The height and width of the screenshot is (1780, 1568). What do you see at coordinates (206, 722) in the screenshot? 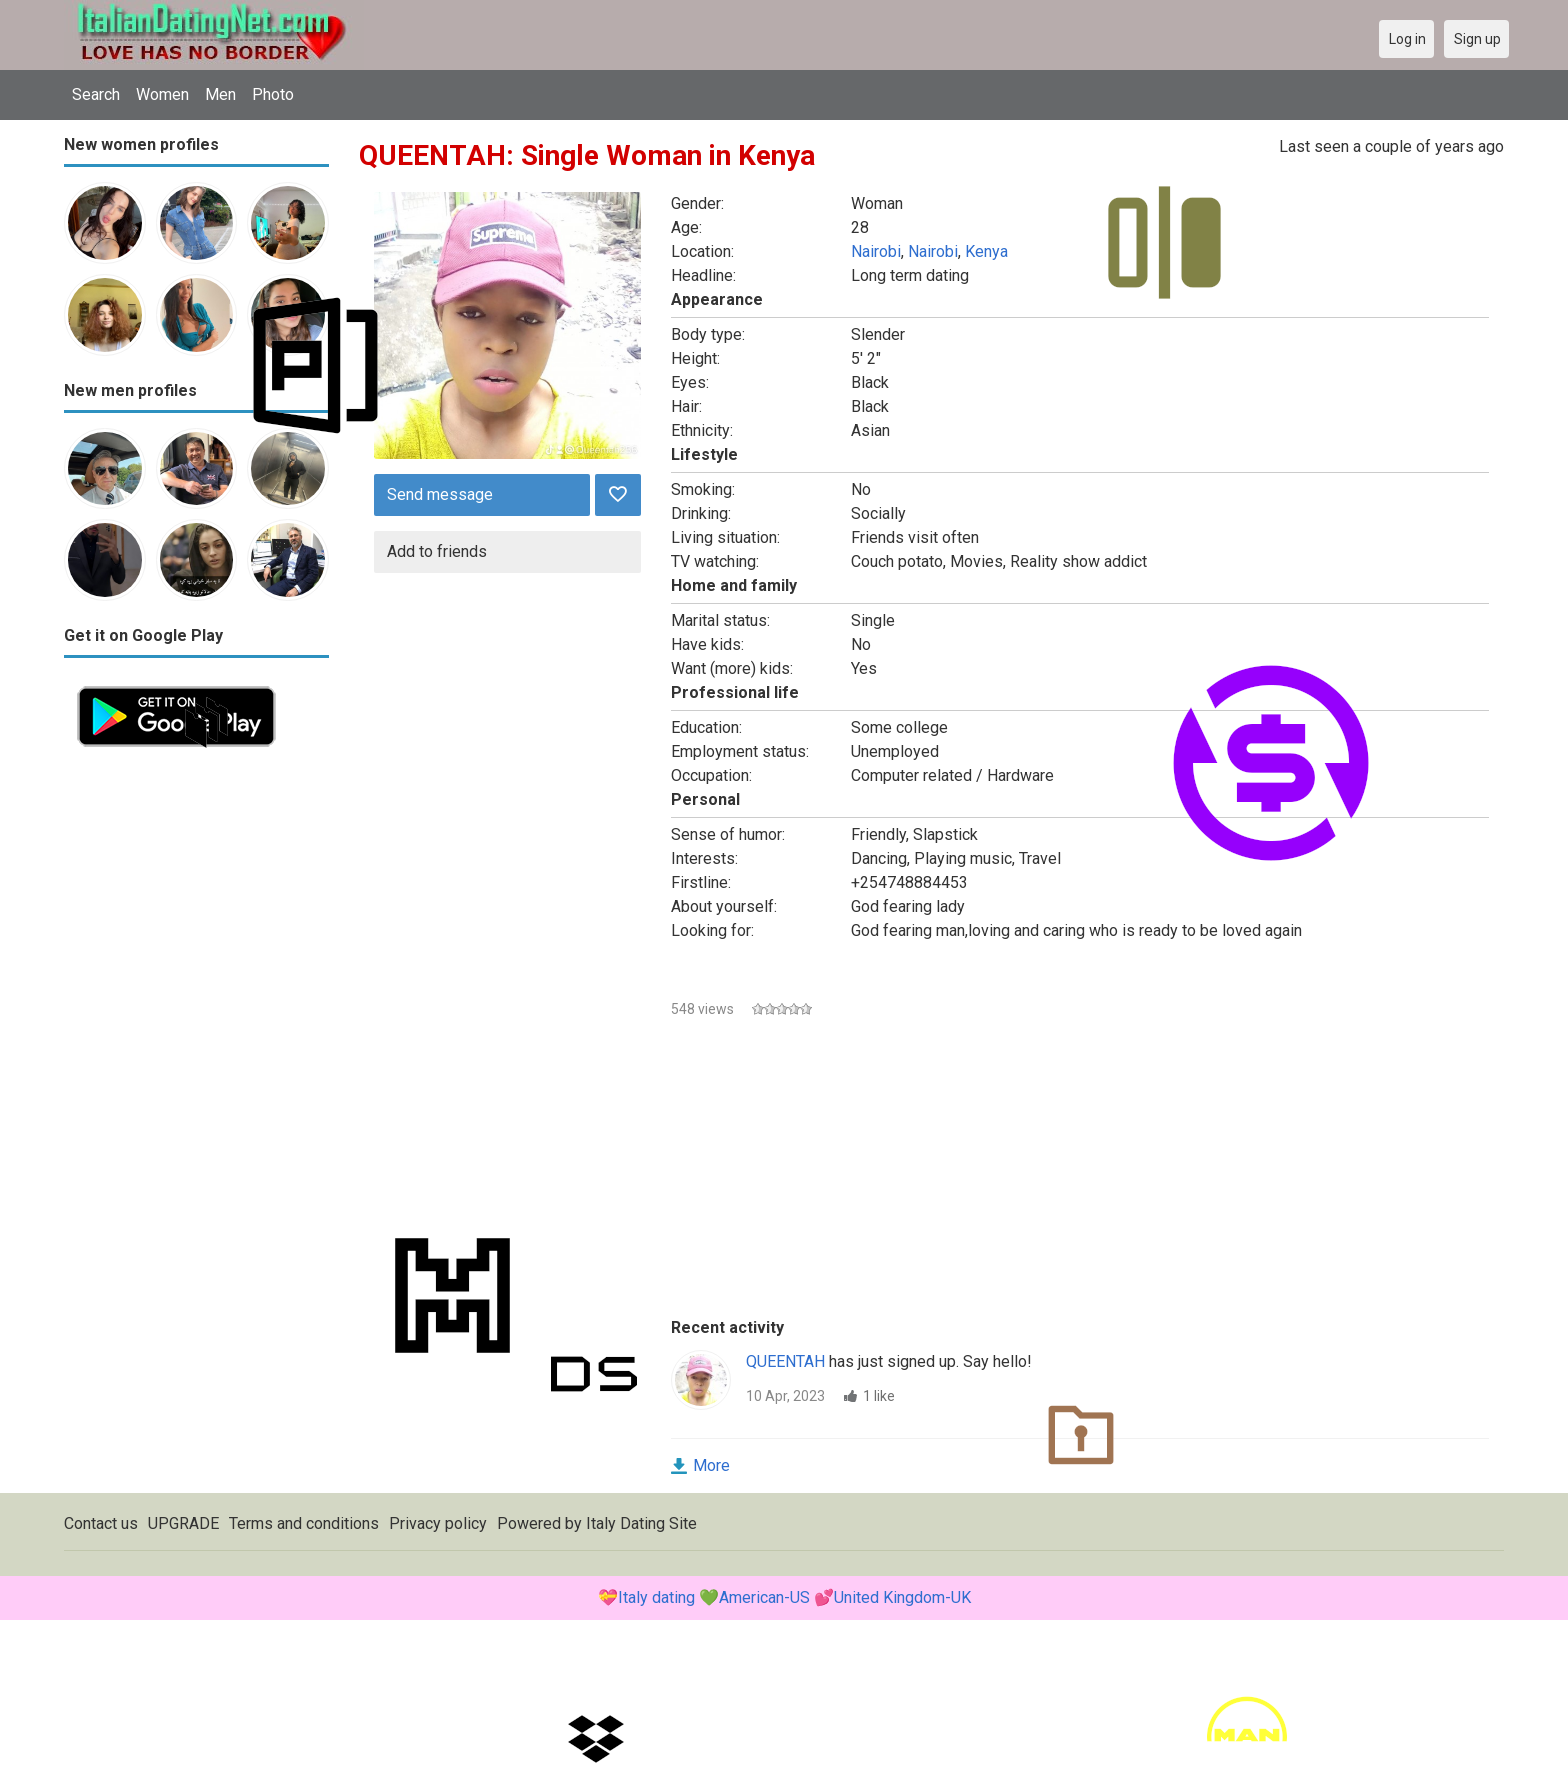
I see `wasmer logo` at bounding box center [206, 722].